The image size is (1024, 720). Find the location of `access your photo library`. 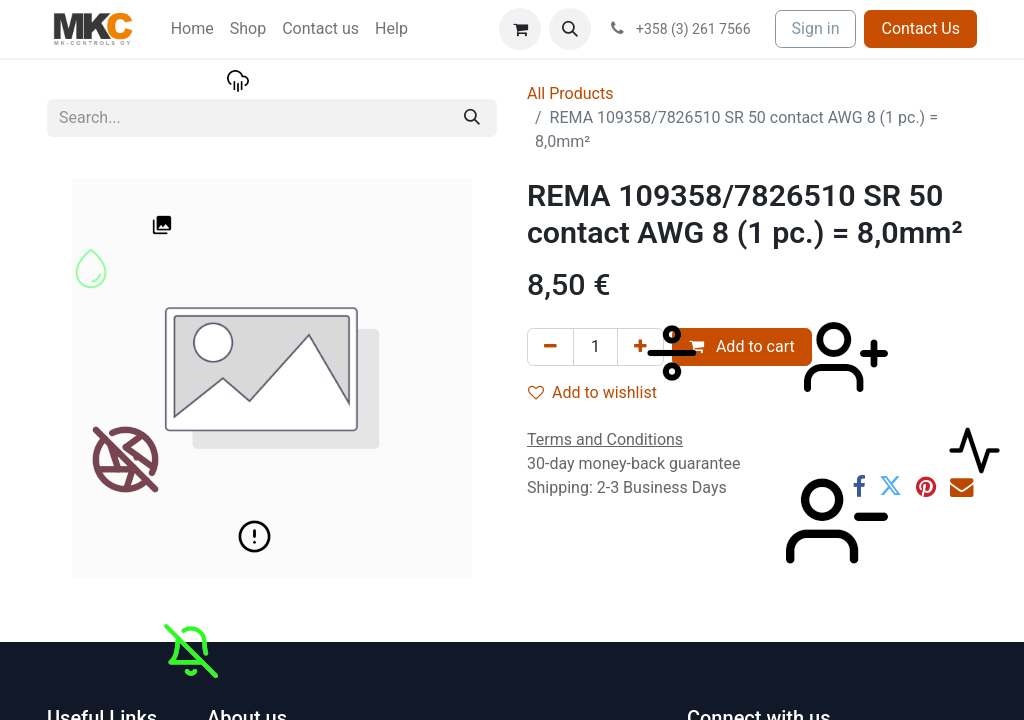

access your photo library is located at coordinates (162, 225).